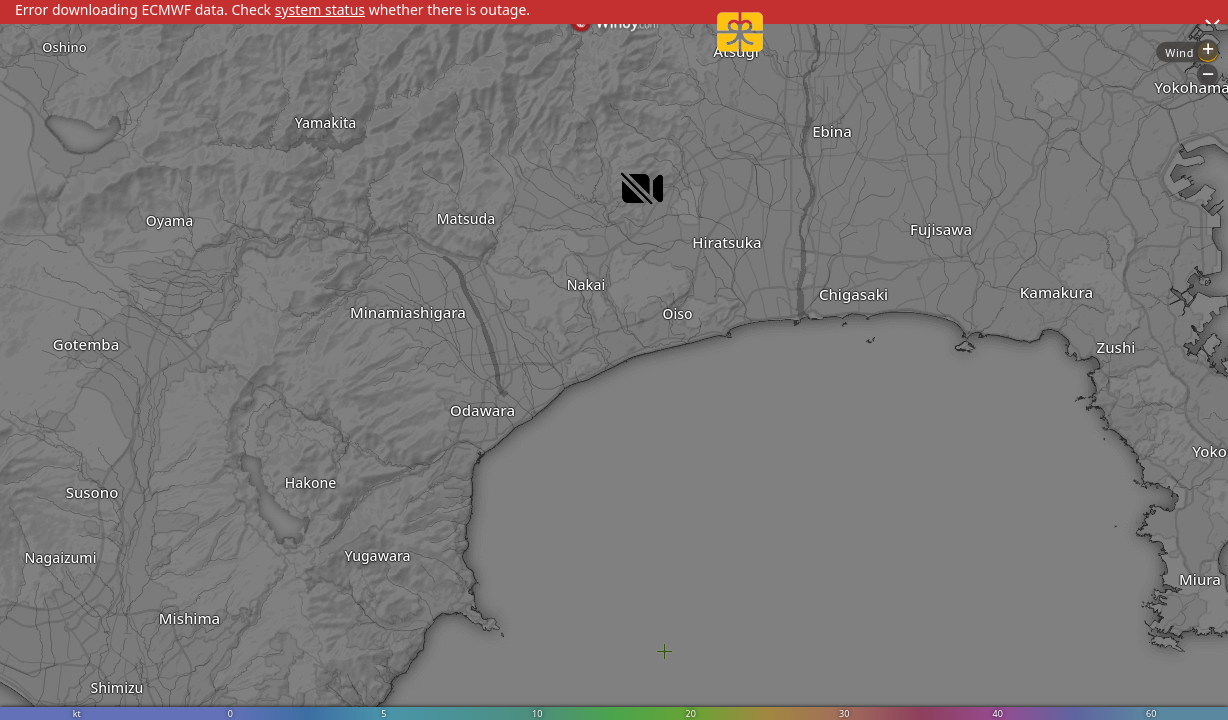 The width and height of the screenshot is (1228, 720). What do you see at coordinates (642, 188) in the screenshot?
I see `turn off video camera` at bounding box center [642, 188].